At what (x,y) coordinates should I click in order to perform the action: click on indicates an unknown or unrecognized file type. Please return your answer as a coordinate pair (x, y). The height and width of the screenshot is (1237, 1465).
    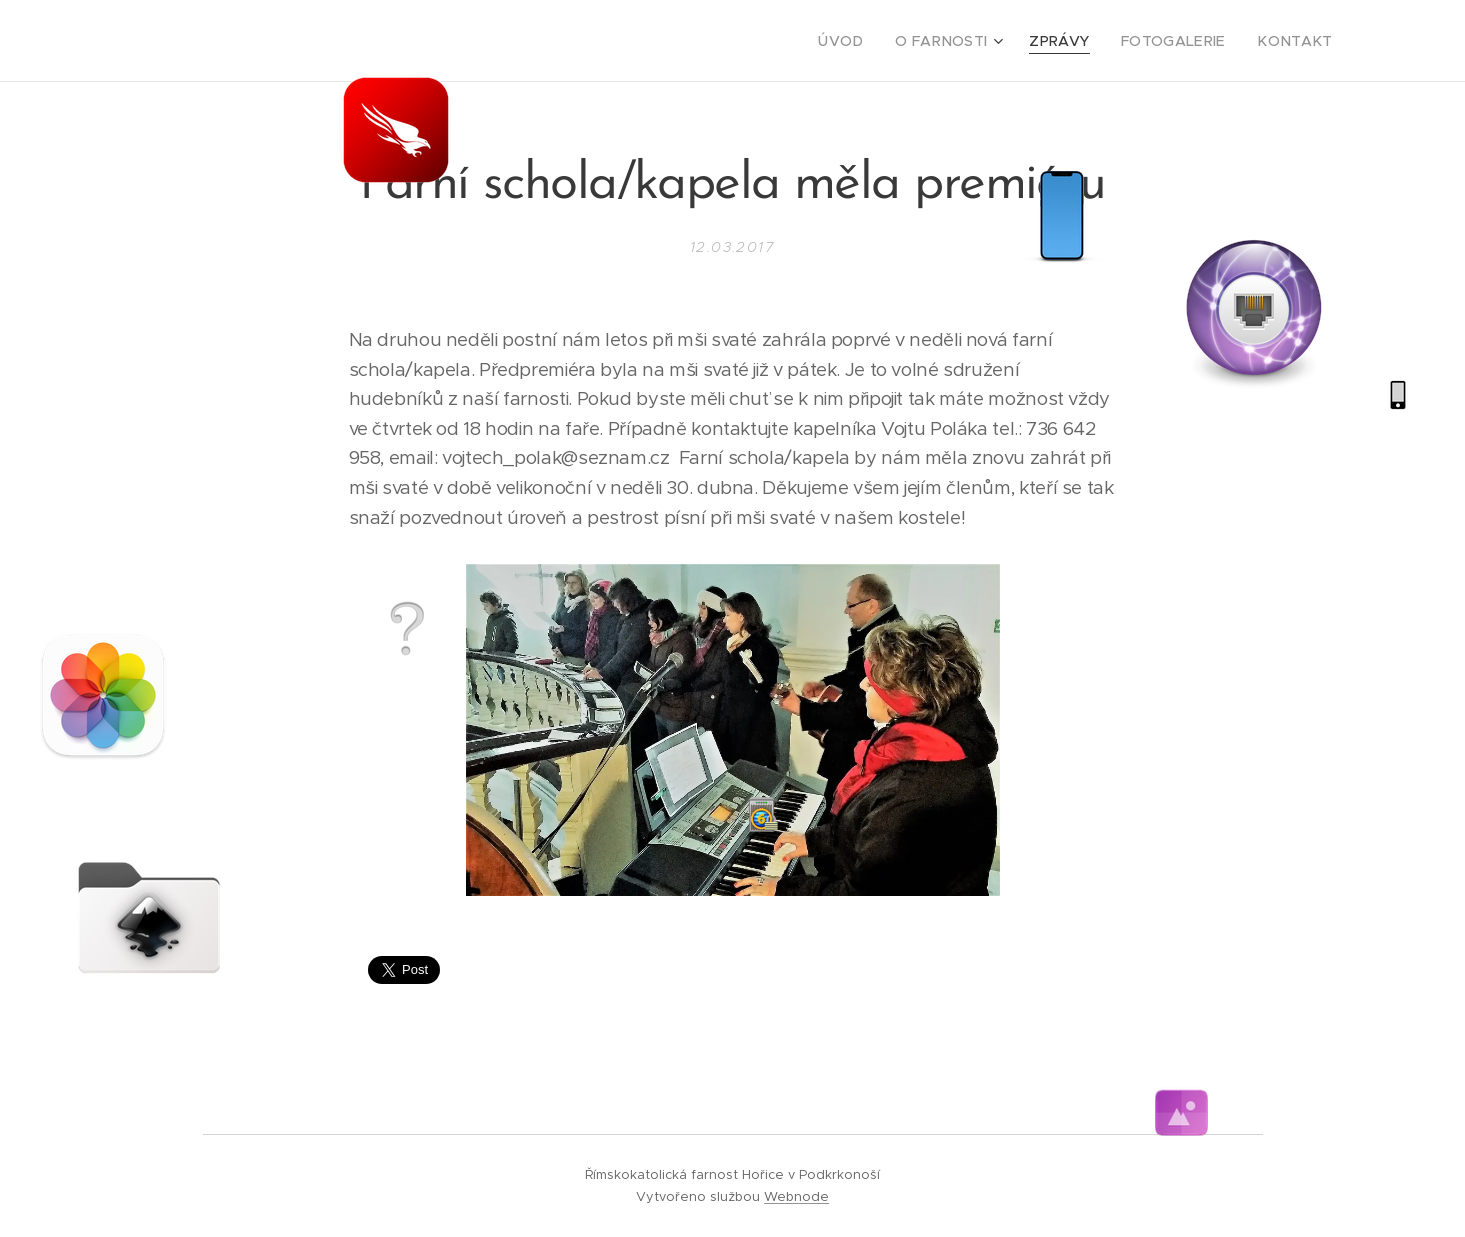
    Looking at the image, I should click on (407, 629).